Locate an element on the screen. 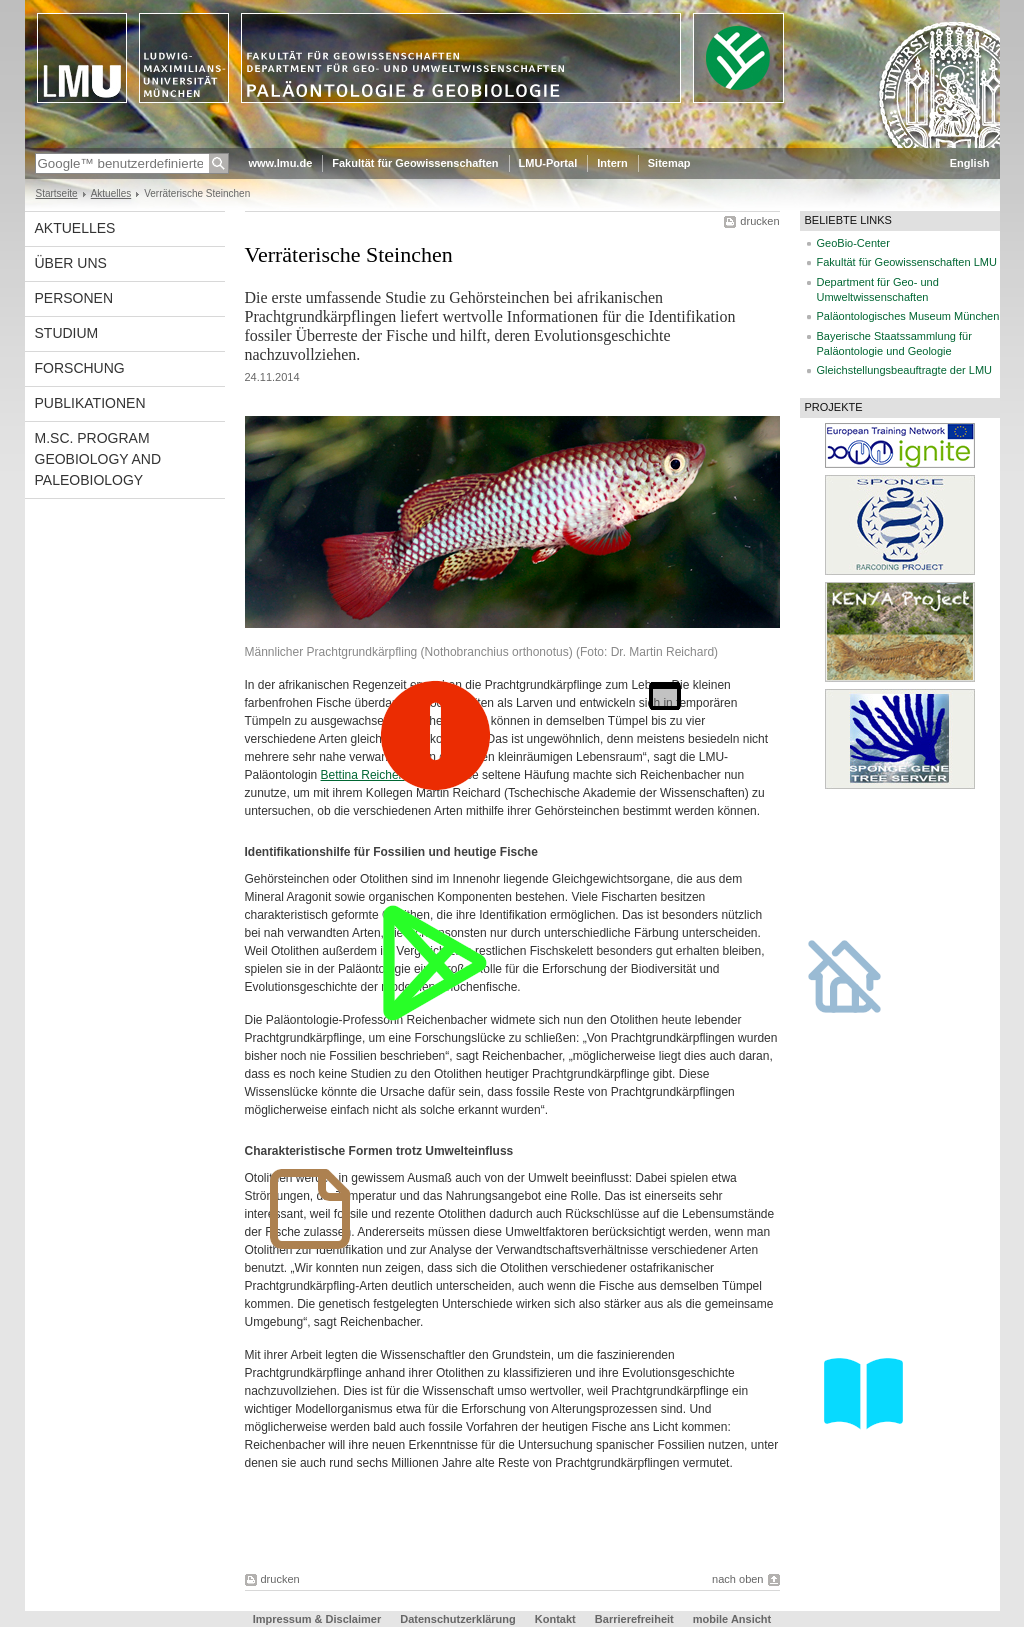 This screenshot has width=1024, height=1627. create a new note is located at coordinates (310, 1209).